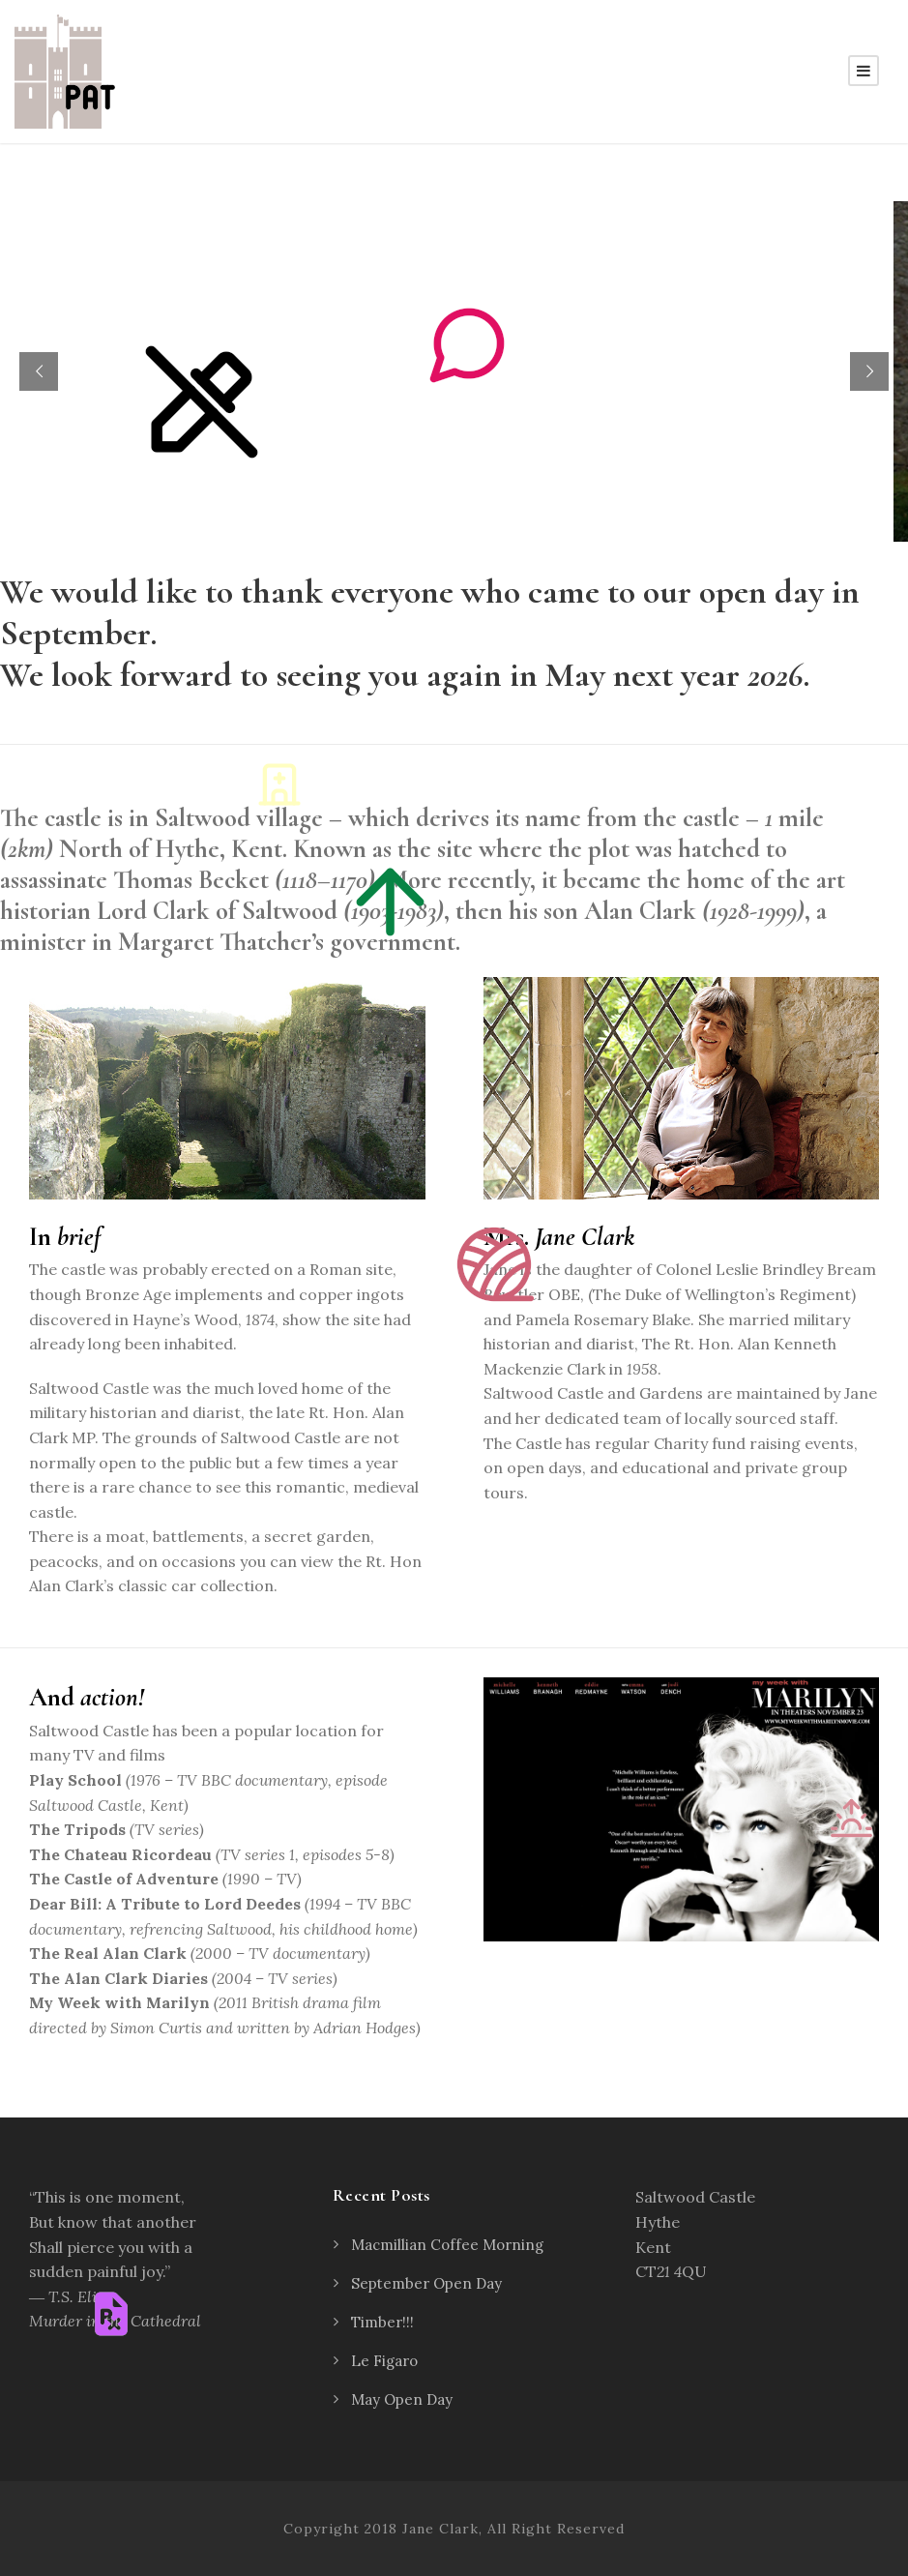 The height and width of the screenshot is (2576, 908). I want to click on find nearby hospitals or medical facilities, so click(279, 785).